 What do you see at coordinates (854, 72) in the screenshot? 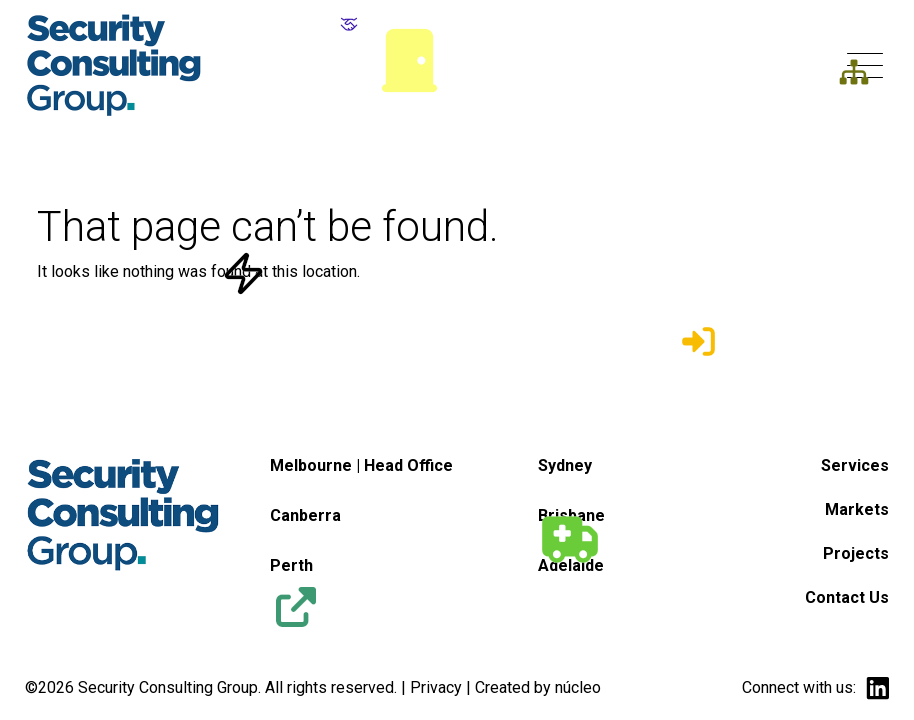
I see `view site structure or hierarchy` at bounding box center [854, 72].